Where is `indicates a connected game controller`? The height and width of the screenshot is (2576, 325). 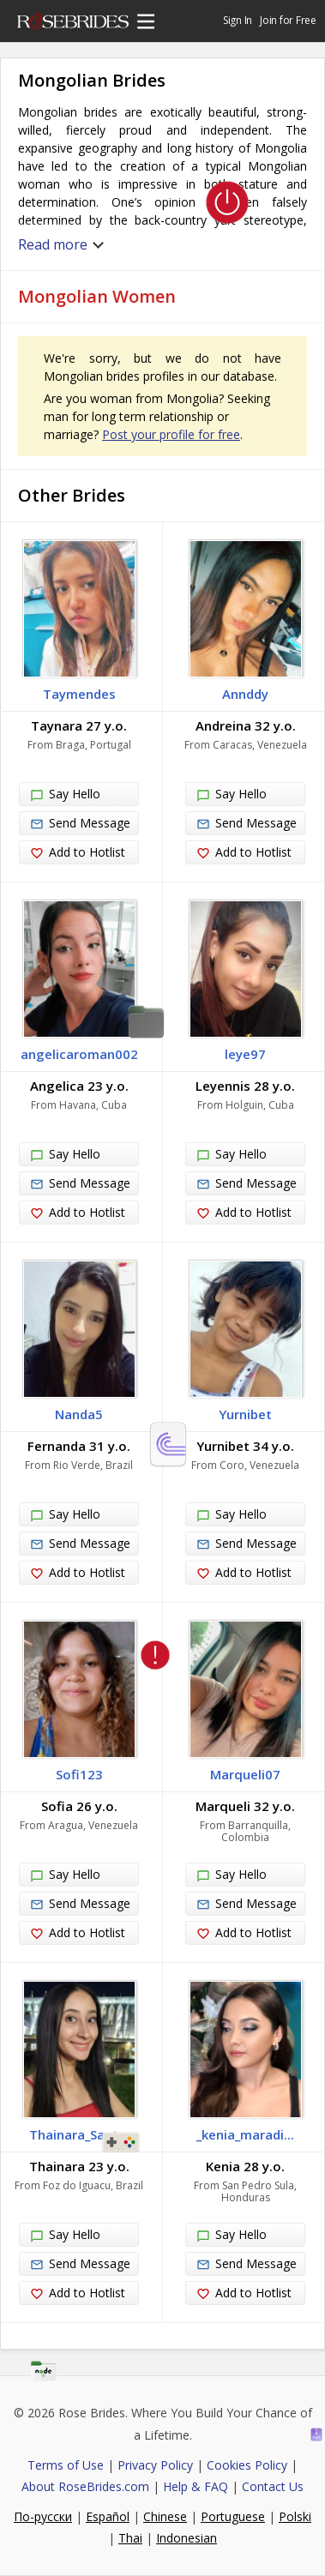
indicates a connected game controller is located at coordinates (121, 2142).